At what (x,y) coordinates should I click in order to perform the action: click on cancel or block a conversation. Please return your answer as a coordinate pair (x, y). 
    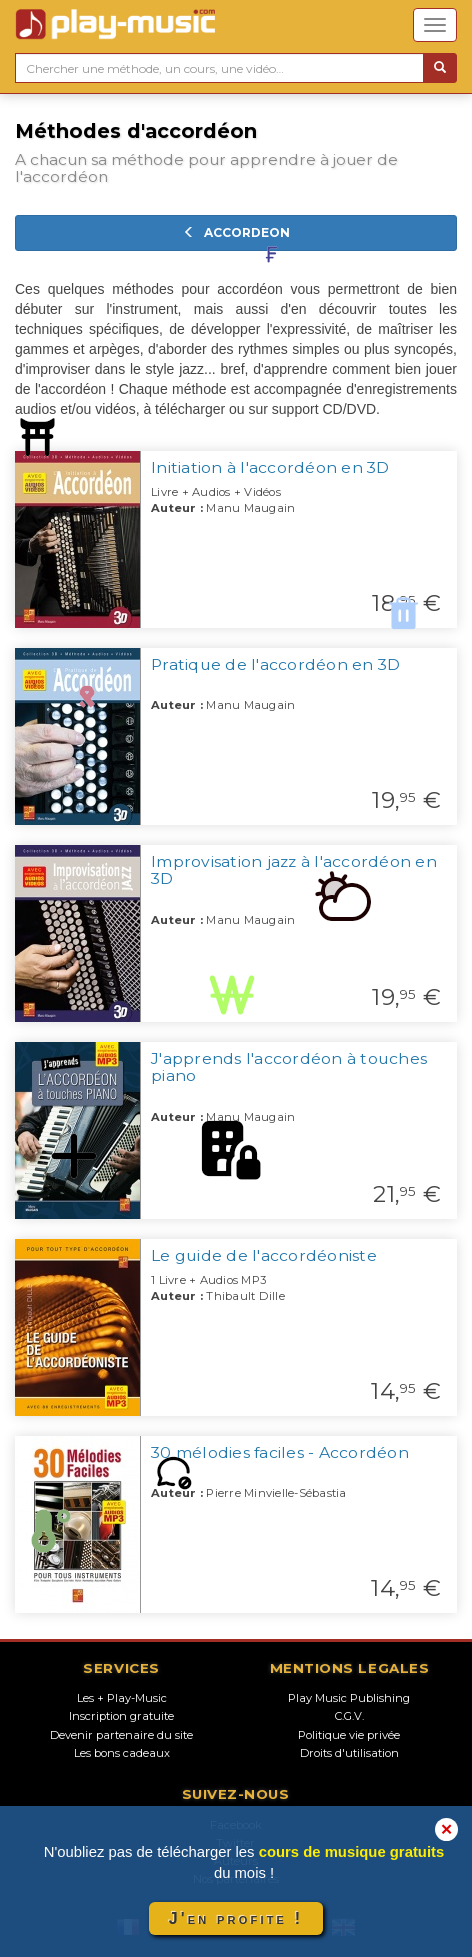
    Looking at the image, I should click on (173, 1471).